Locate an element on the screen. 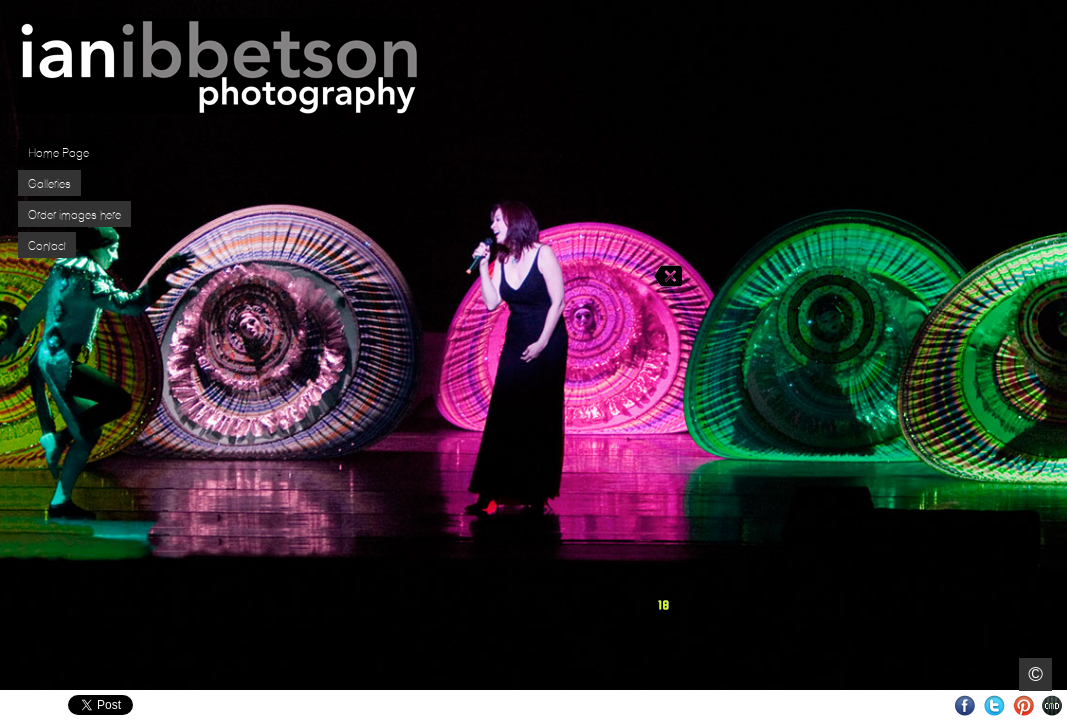  indicates 18 unread notifications or items is located at coordinates (663, 605).